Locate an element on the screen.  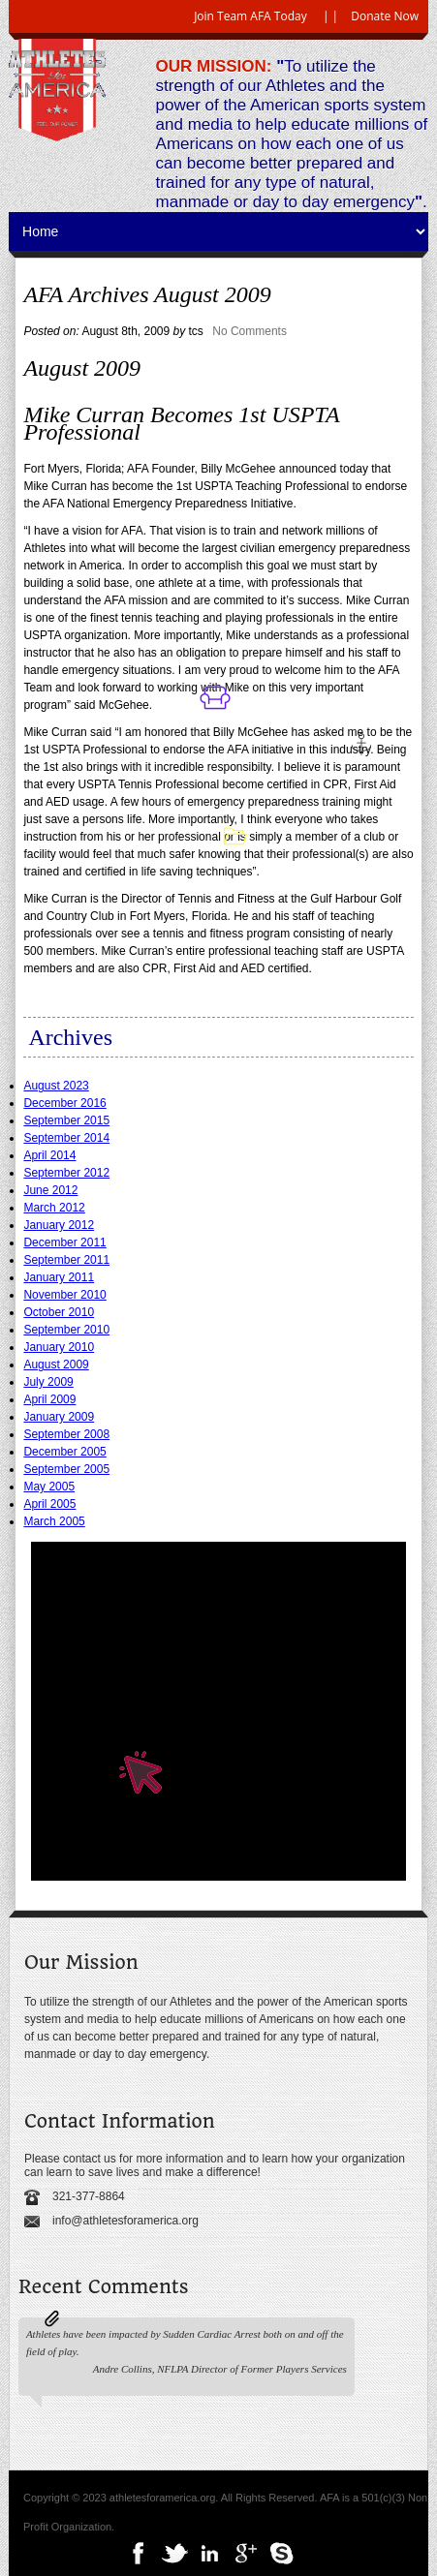
browse furniture or home decor items is located at coordinates (215, 698).